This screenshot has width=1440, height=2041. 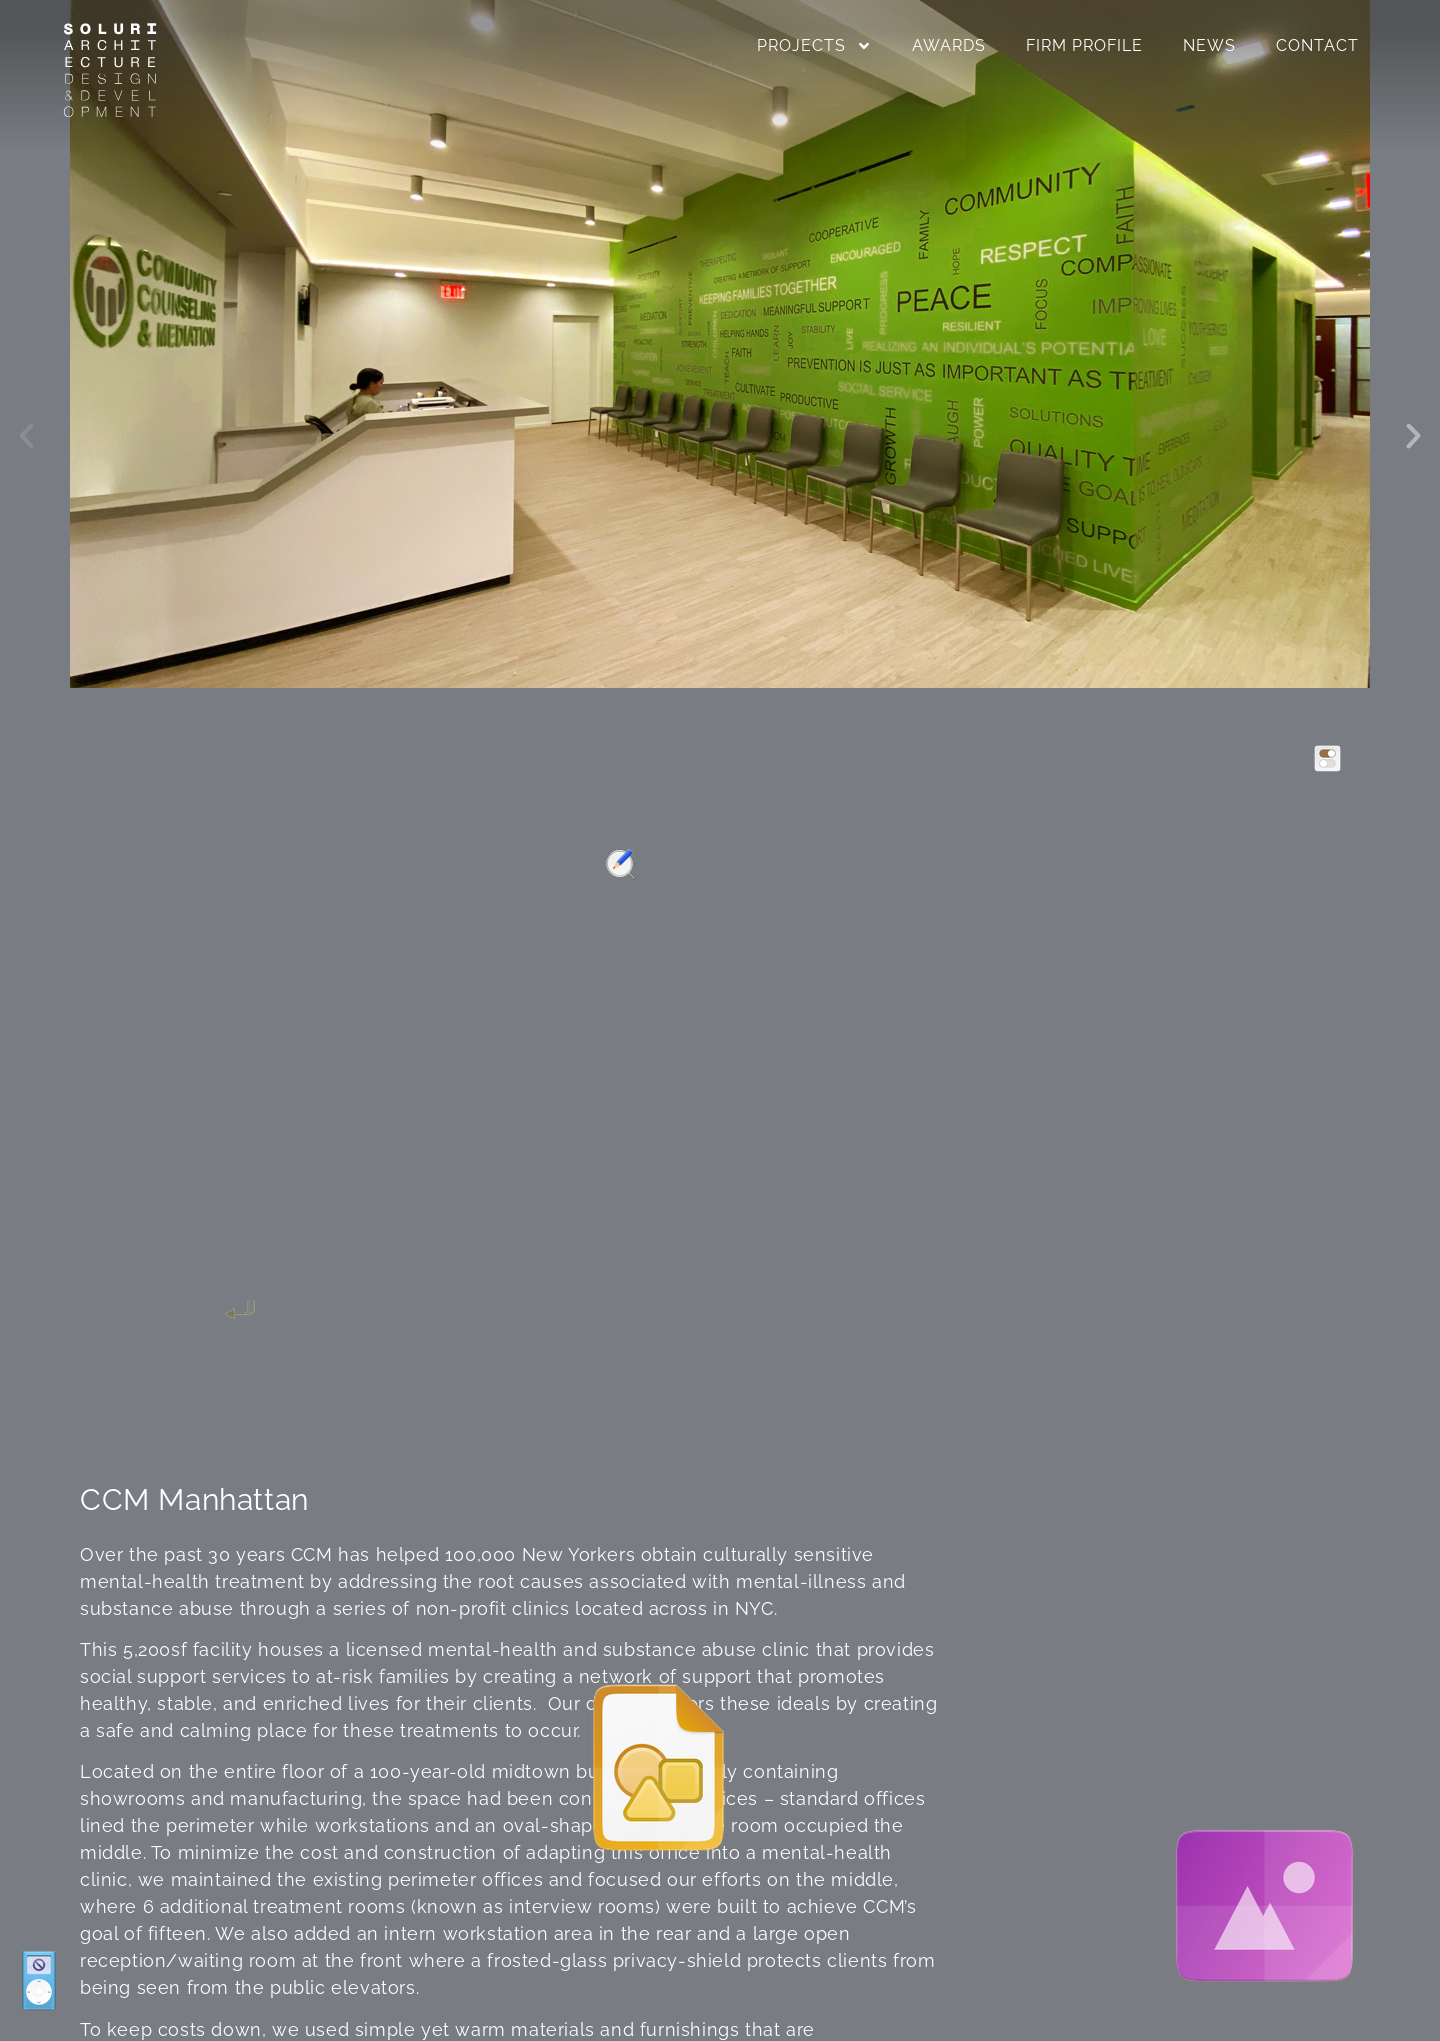 I want to click on open find and replace tool, so click(x=621, y=865).